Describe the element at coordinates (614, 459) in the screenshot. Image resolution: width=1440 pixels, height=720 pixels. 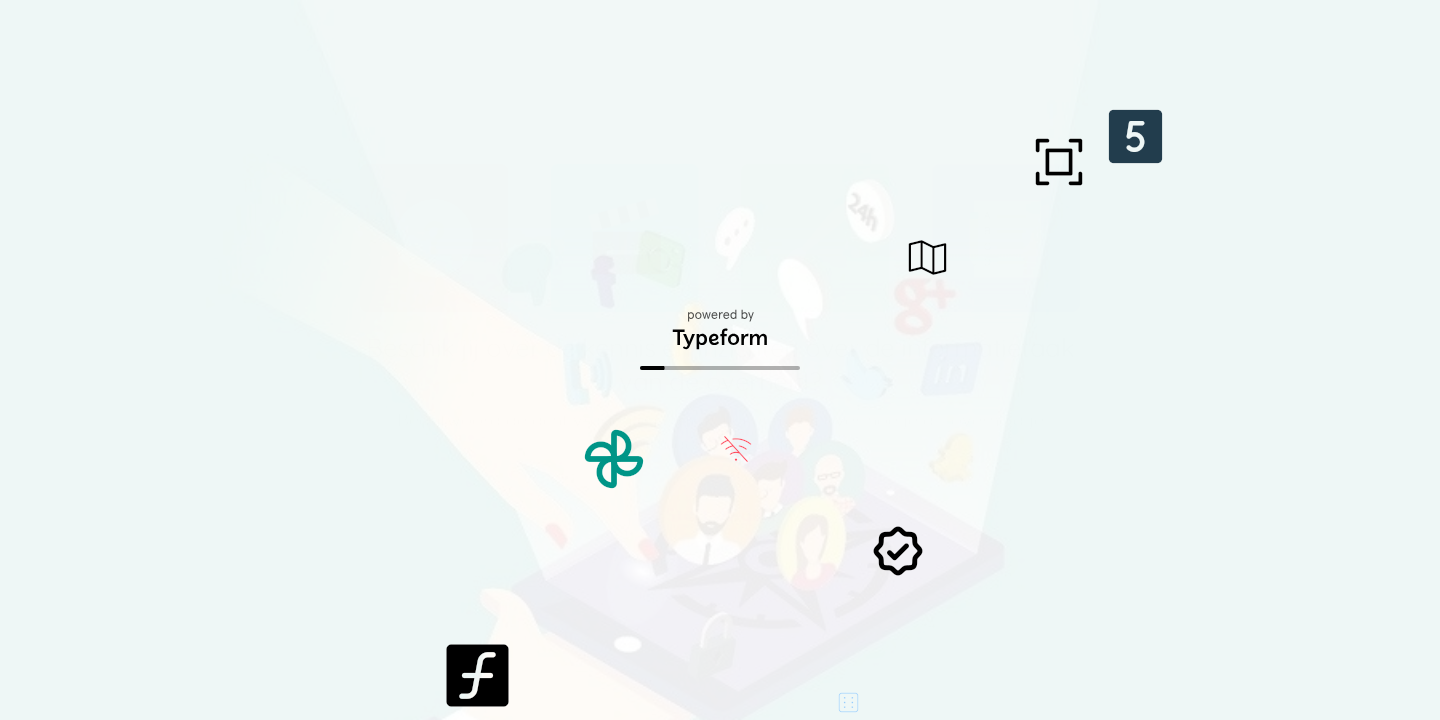
I see `open google photos` at that location.